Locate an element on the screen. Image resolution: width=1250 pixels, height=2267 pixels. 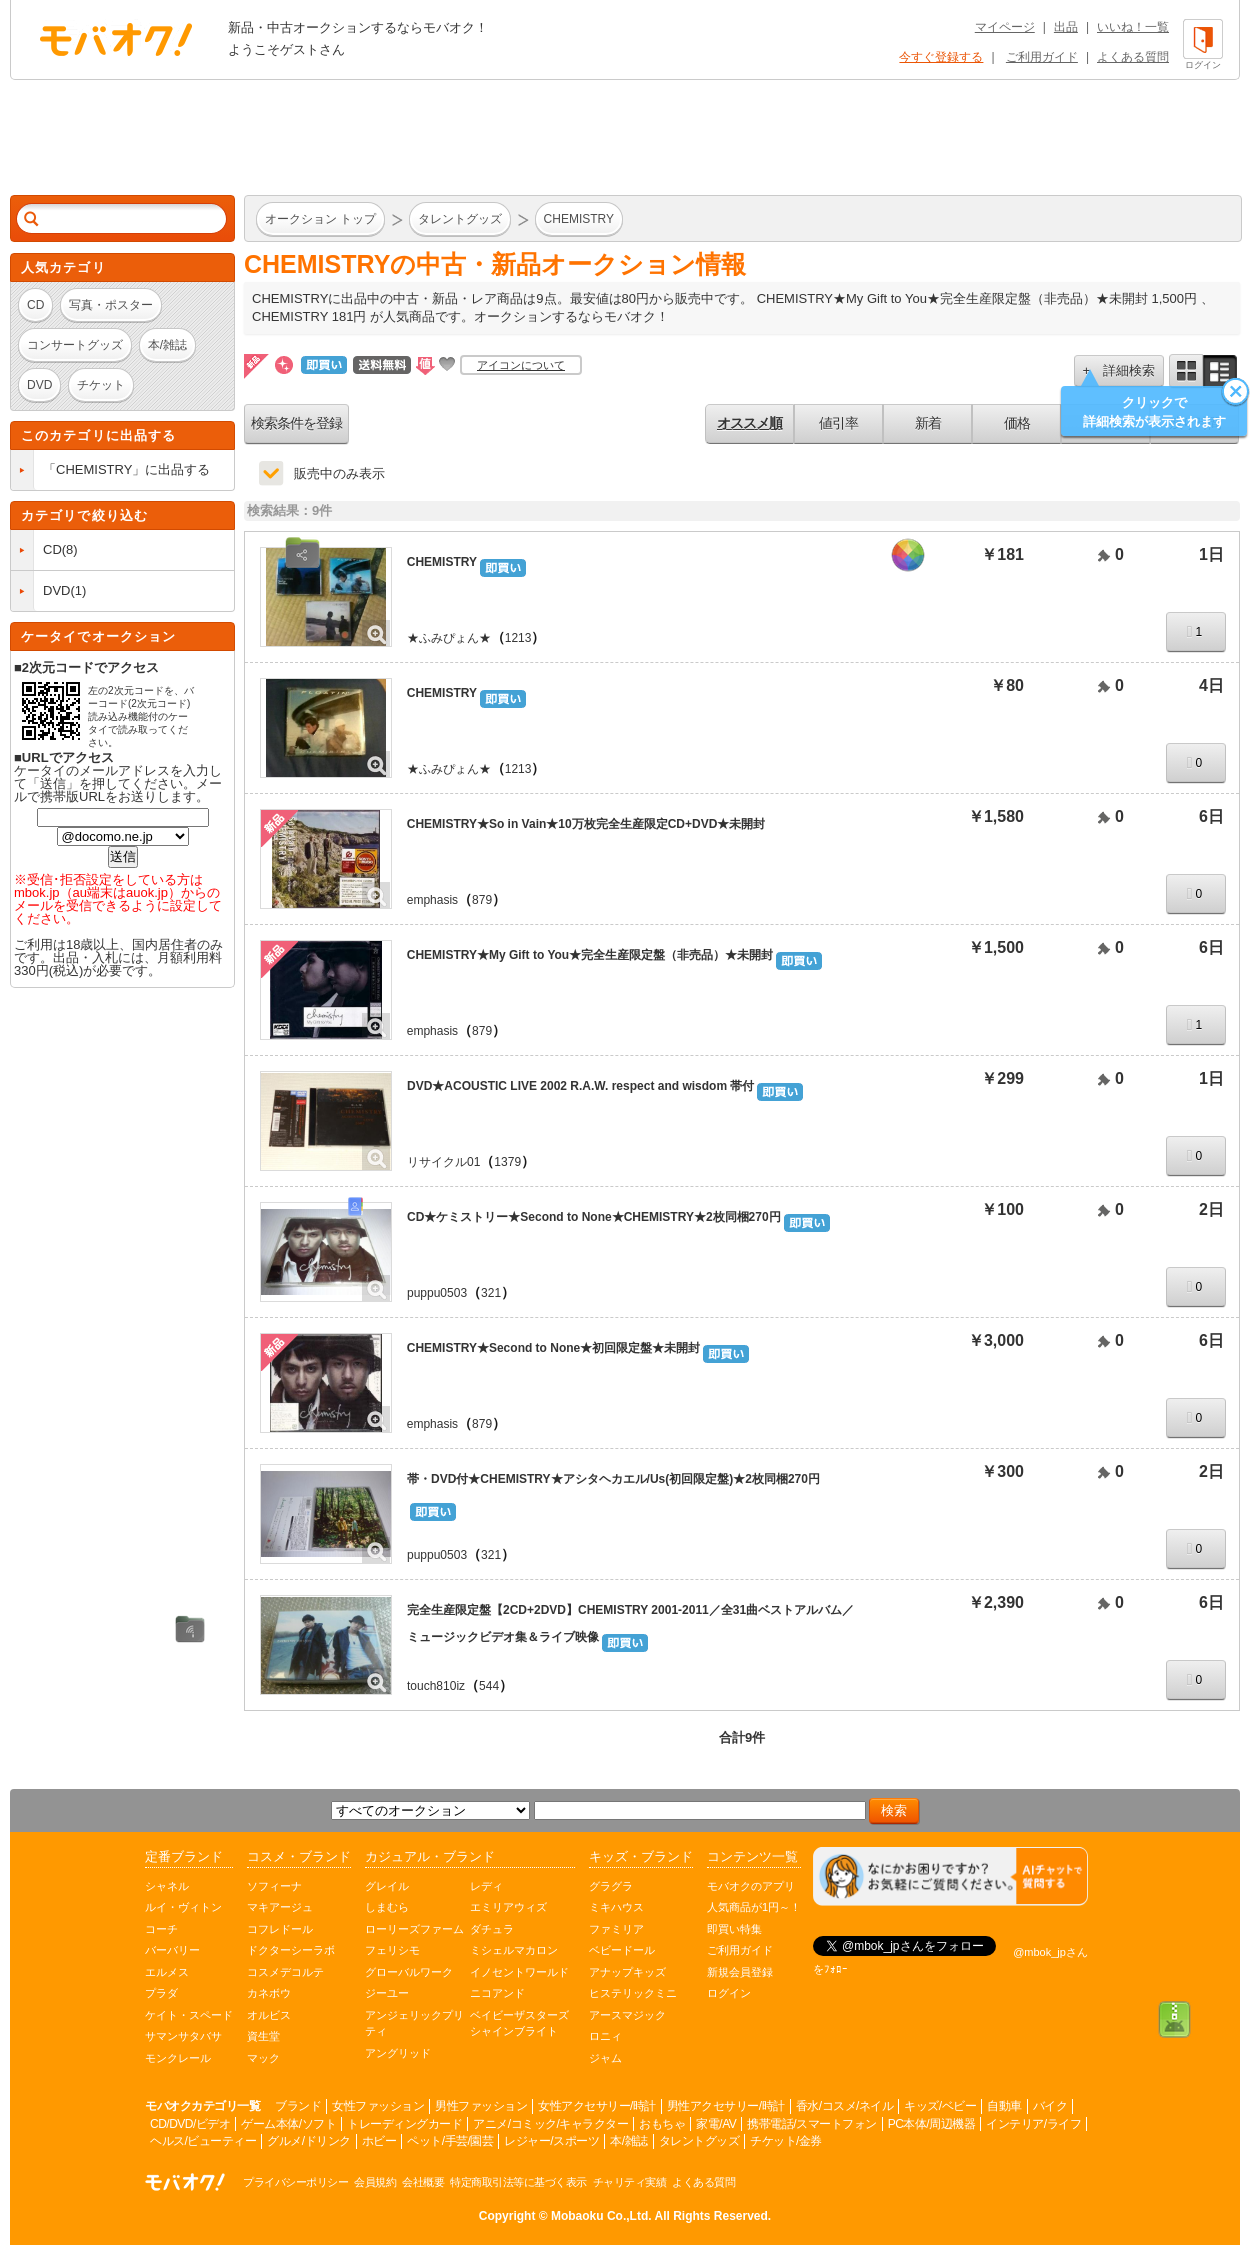
open insync cloud sync folder is located at coordinates (190, 1629).